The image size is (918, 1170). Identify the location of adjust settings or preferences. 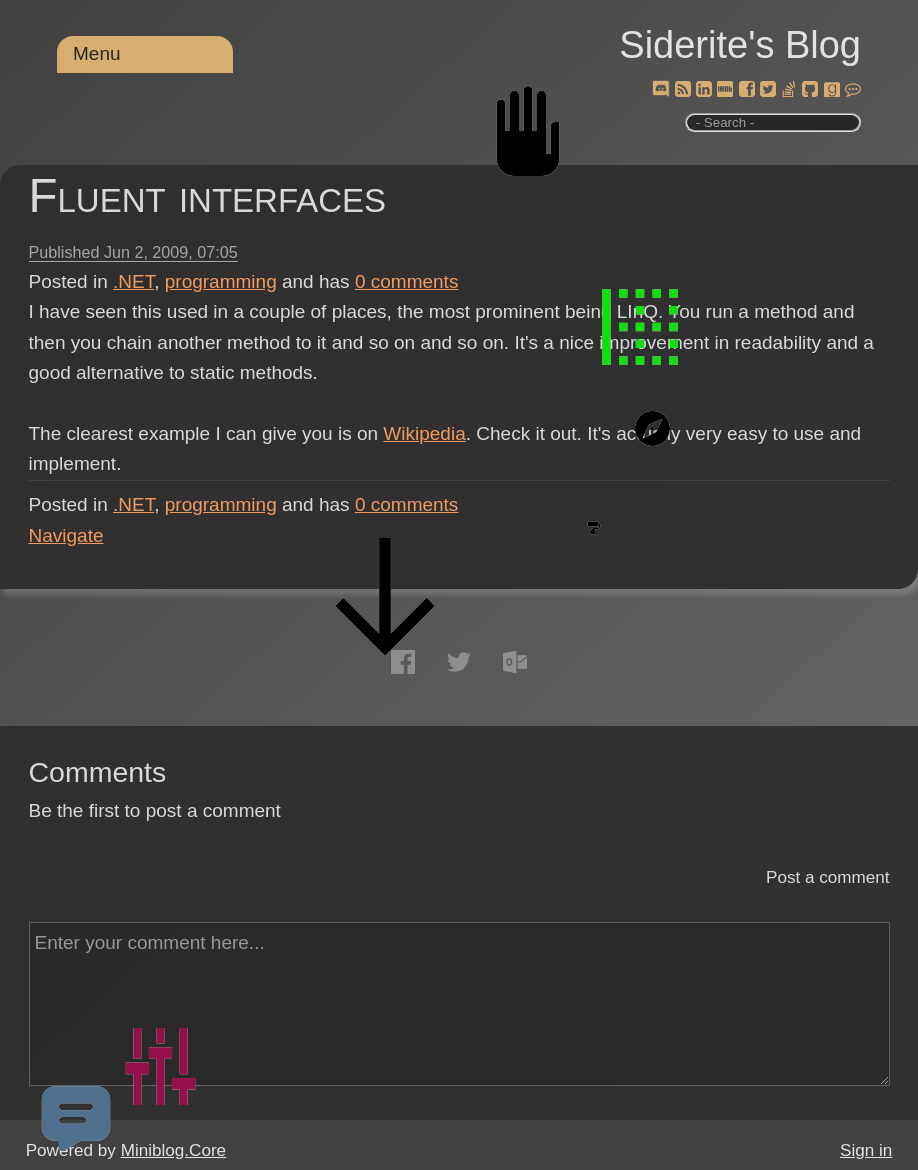
(160, 1066).